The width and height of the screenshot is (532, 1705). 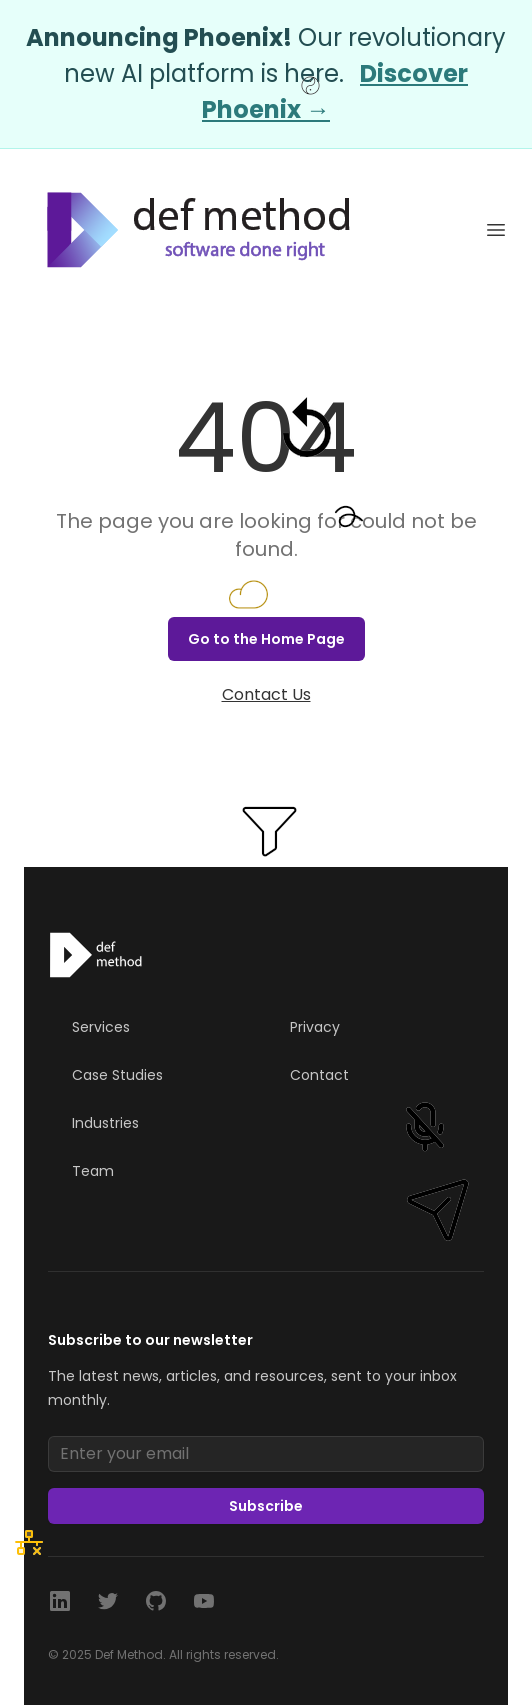 I want to click on filter or sort content, so click(x=269, y=829).